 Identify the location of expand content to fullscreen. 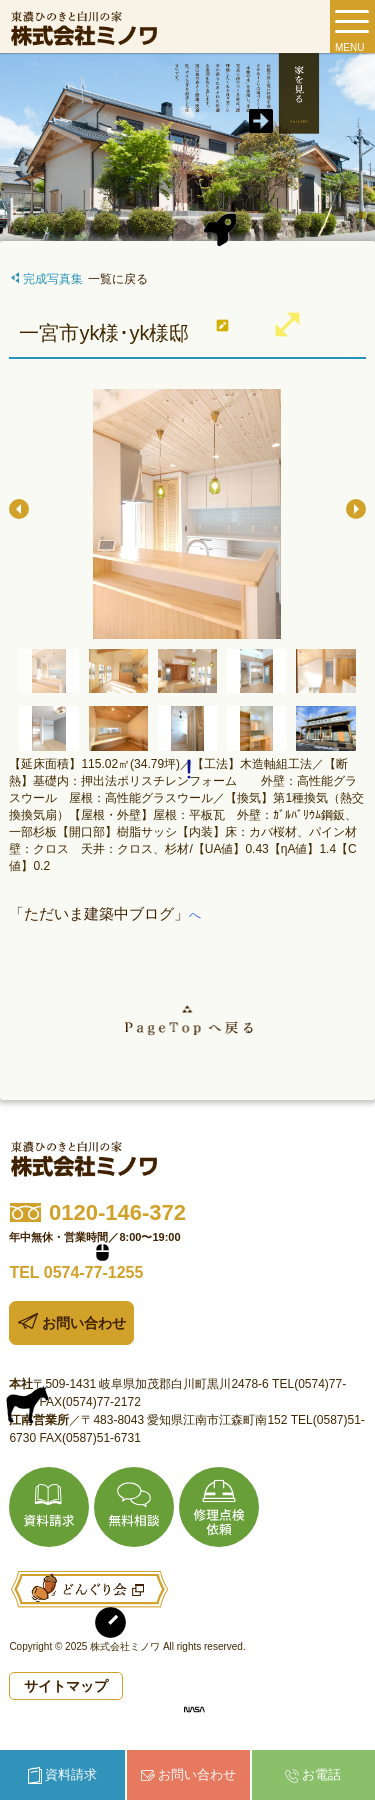
(287, 324).